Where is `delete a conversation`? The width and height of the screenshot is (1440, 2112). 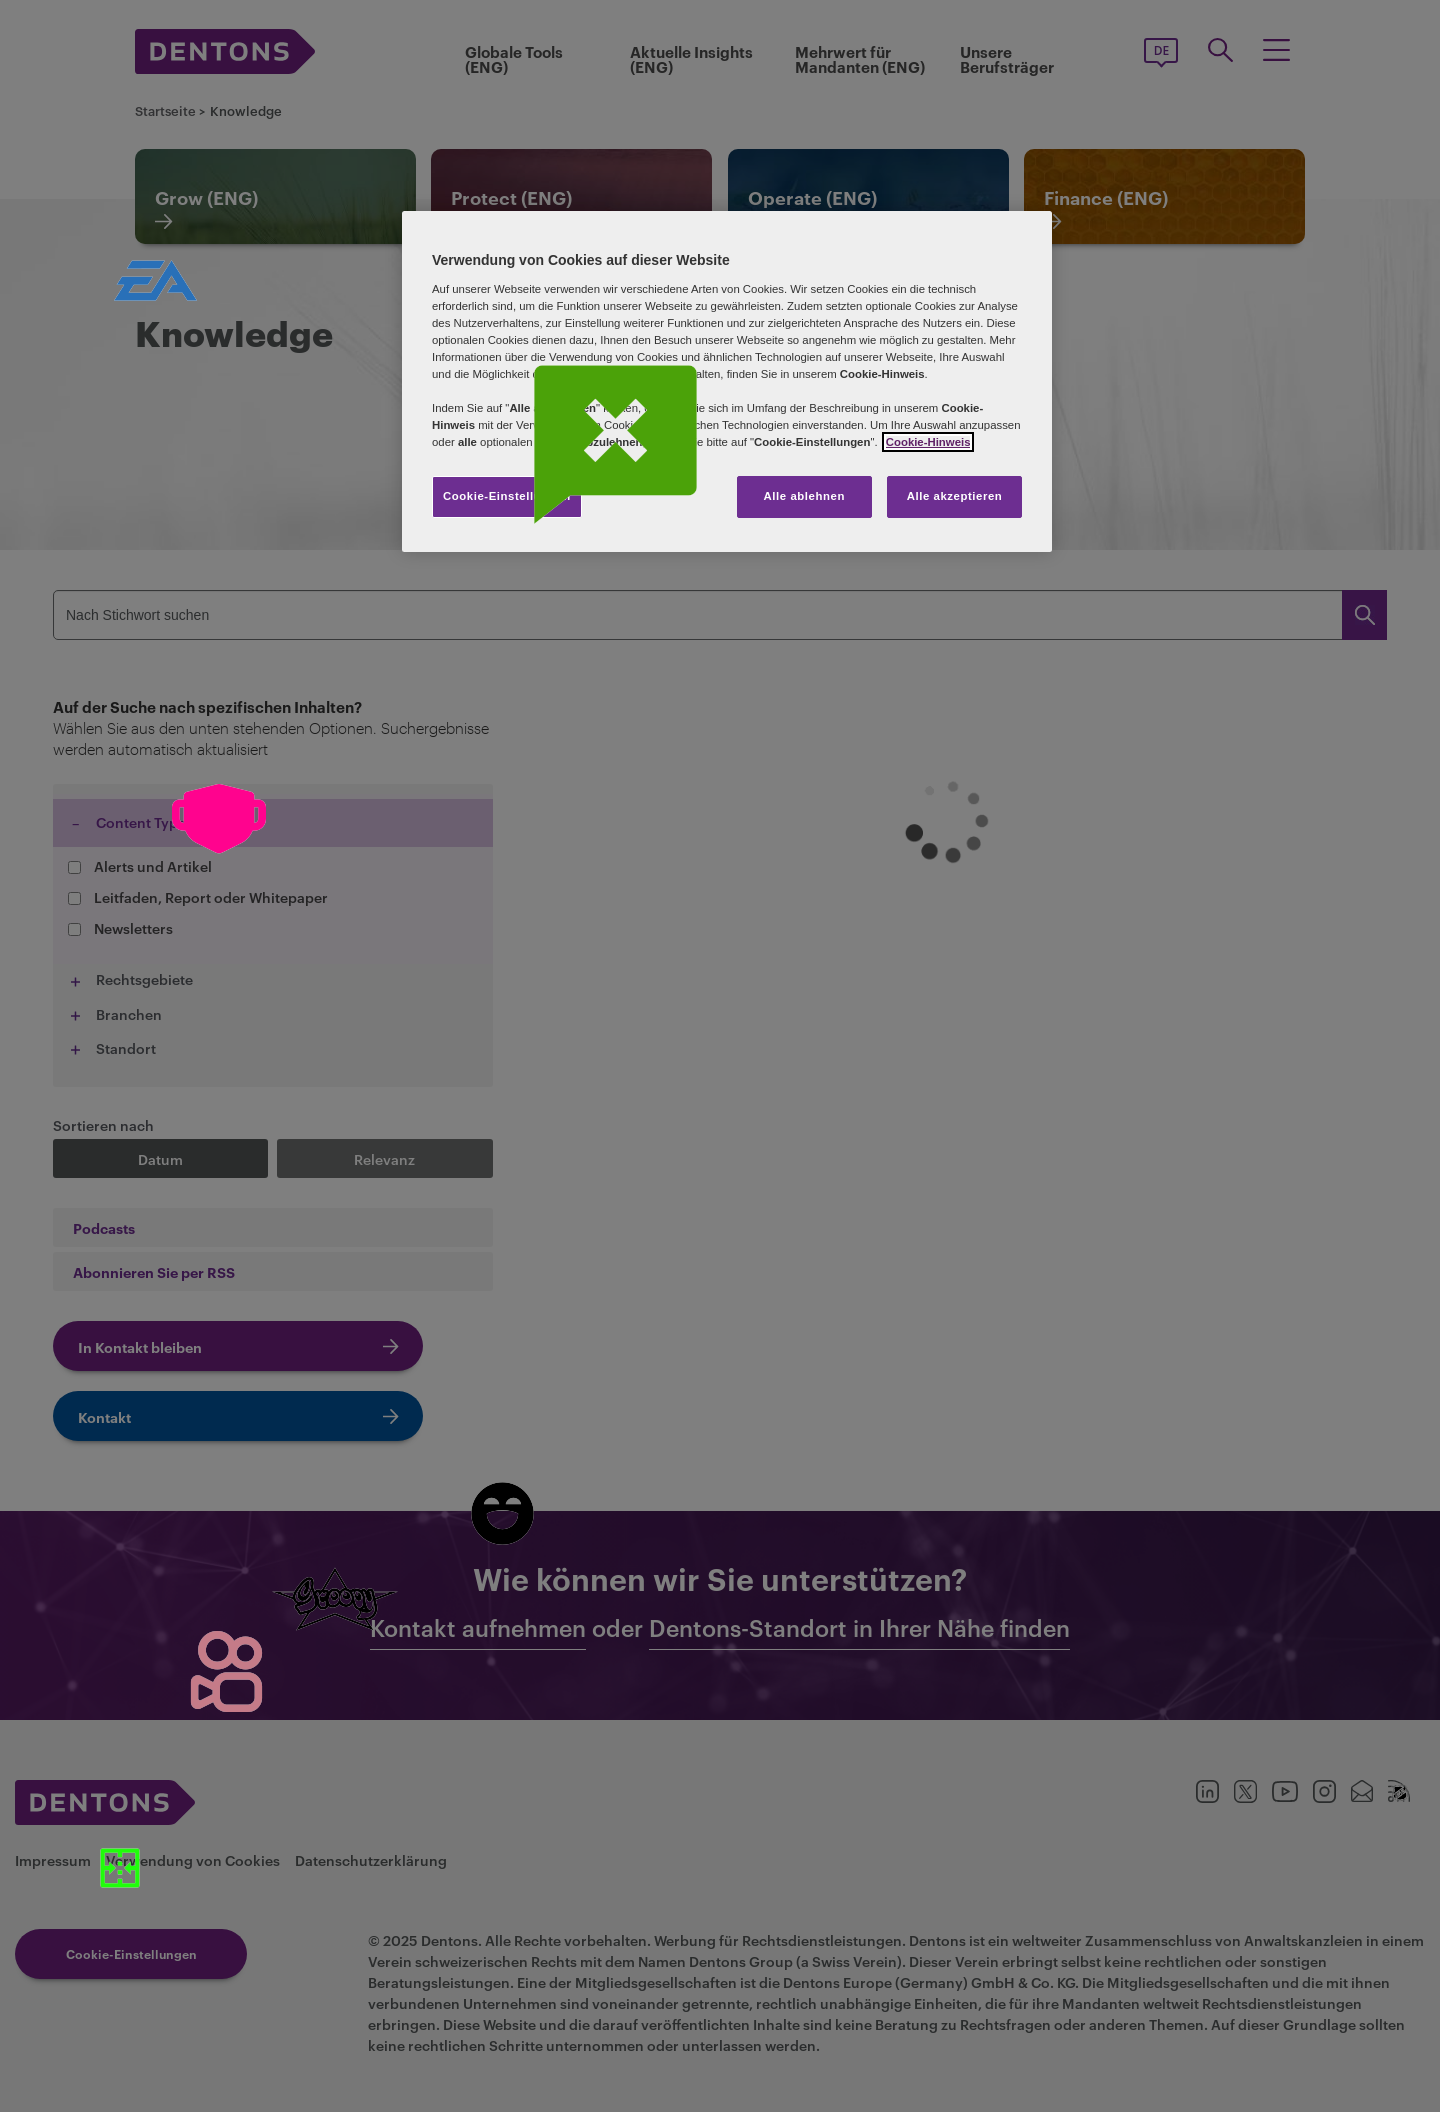 delete a conversation is located at coordinates (615, 438).